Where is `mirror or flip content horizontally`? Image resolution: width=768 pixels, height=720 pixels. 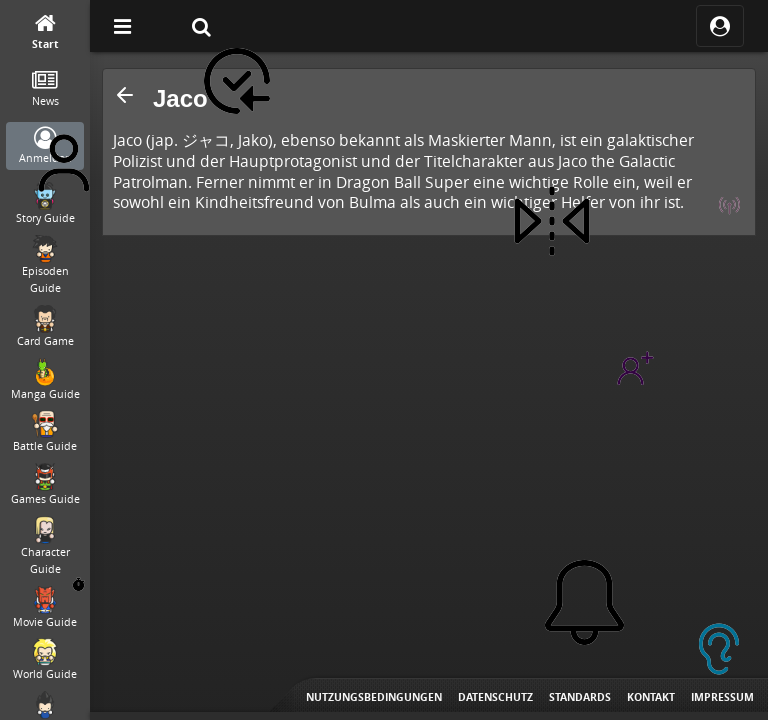
mirror or flip content horizontally is located at coordinates (552, 221).